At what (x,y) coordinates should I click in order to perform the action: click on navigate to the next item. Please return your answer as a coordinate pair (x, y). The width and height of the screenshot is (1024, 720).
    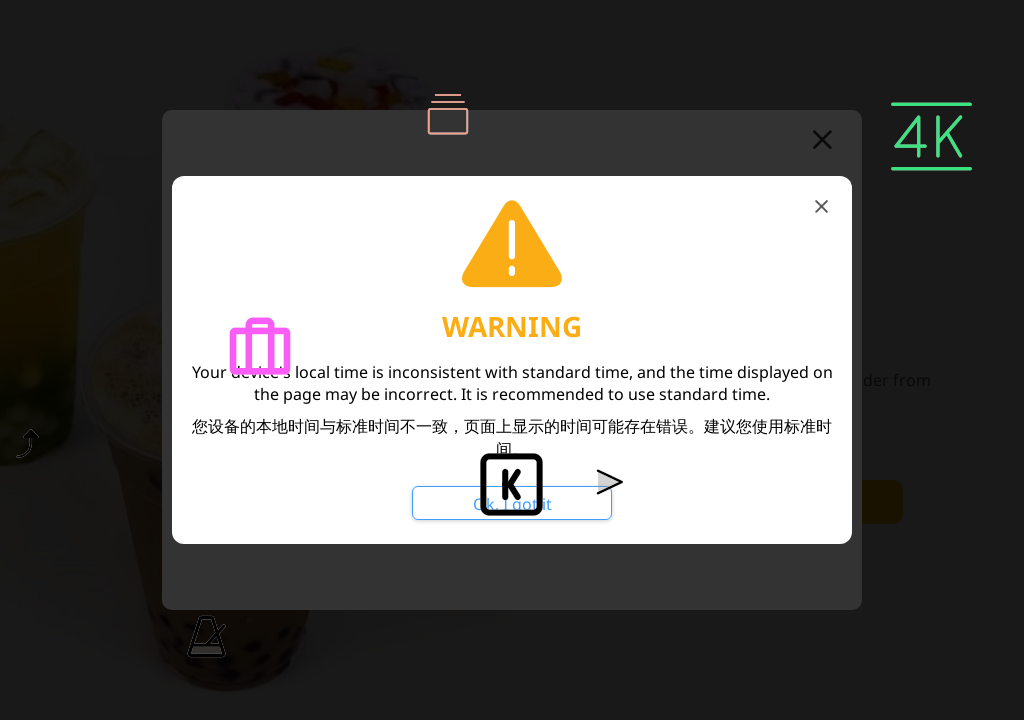
    Looking at the image, I should click on (608, 482).